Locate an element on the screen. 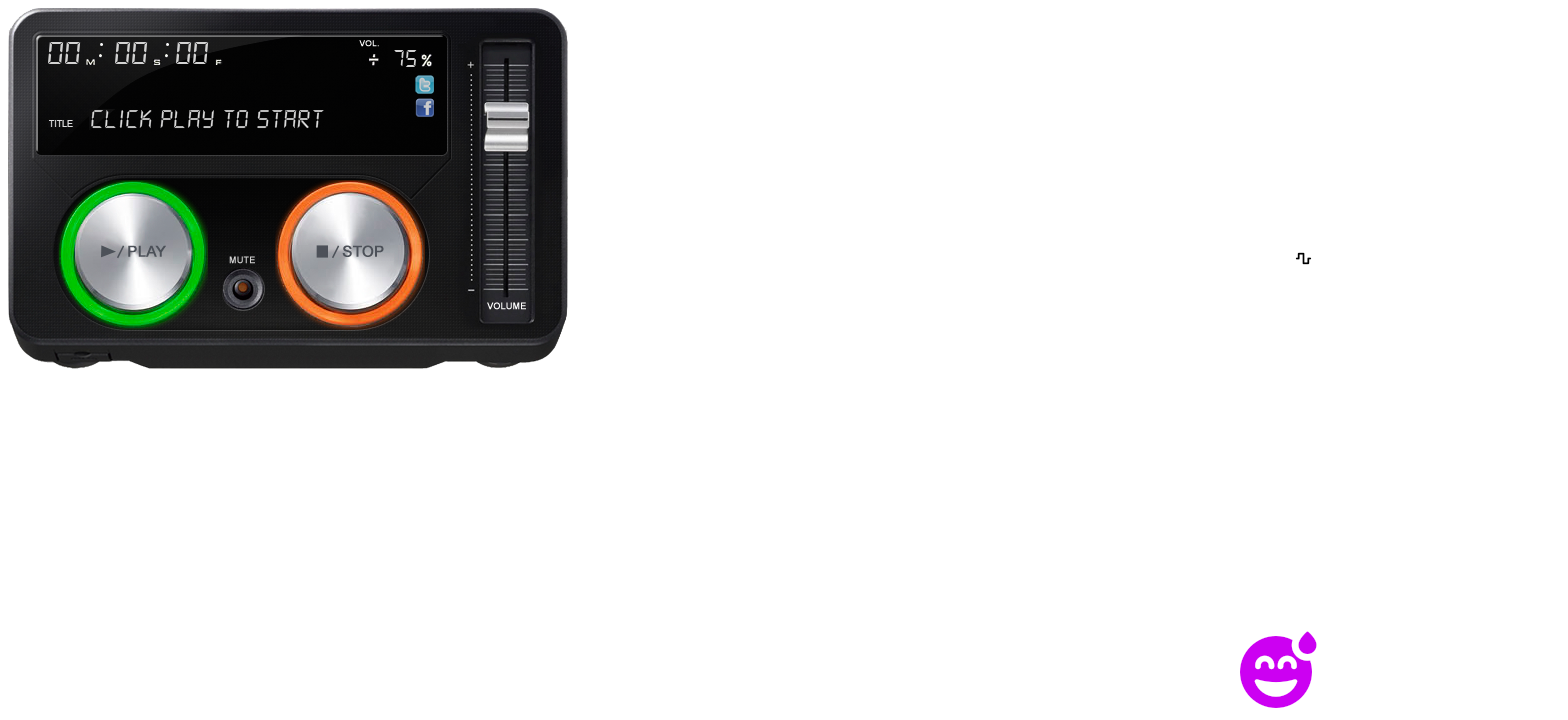  view square wave audio signal is located at coordinates (1303, 258).